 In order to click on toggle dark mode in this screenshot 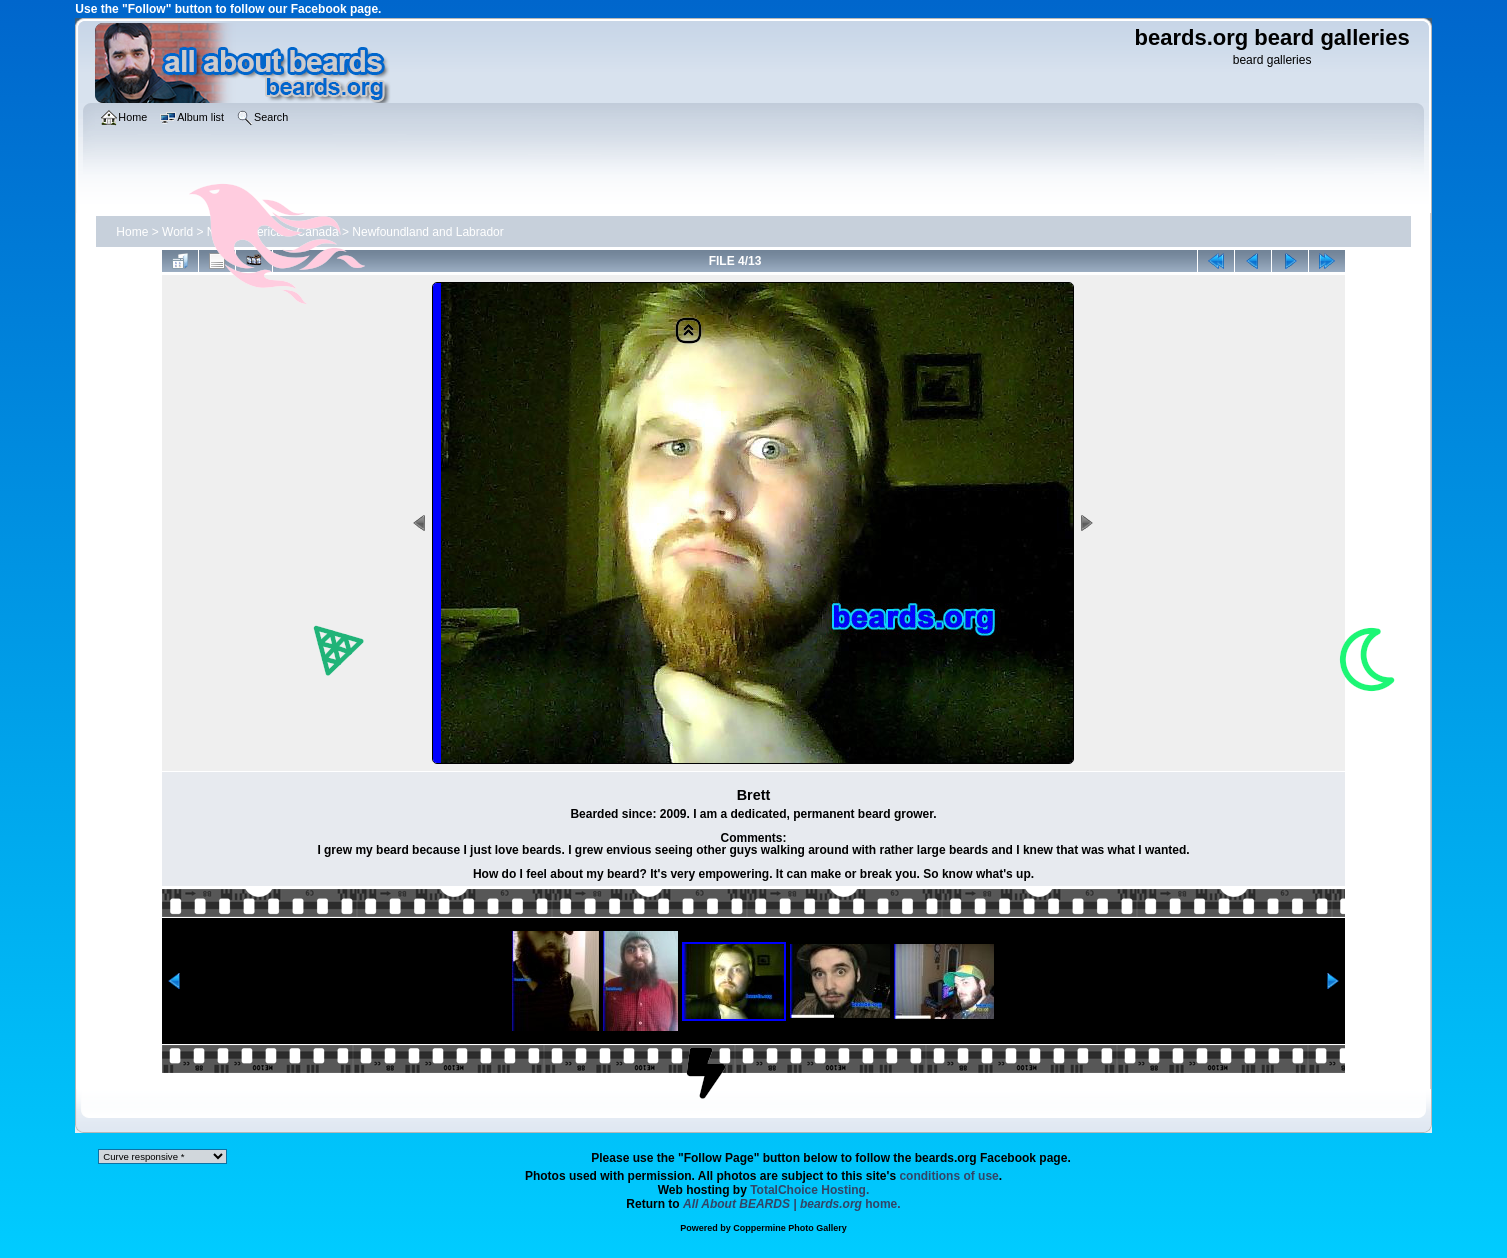, I will do `click(1371, 659)`.